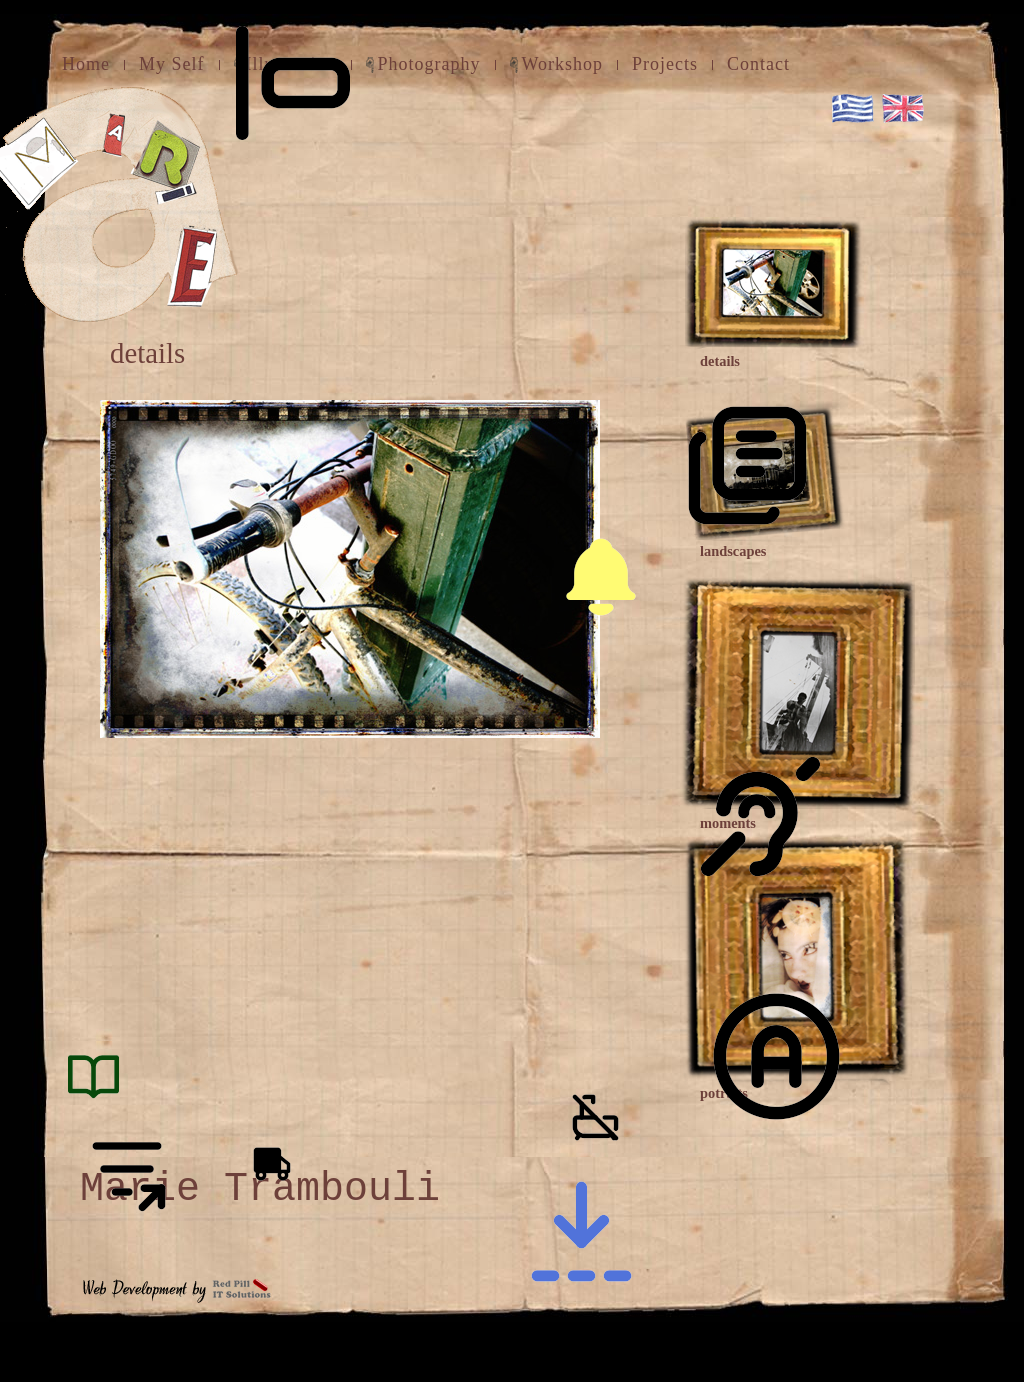 The width and height of the screenshot is (1024, 1382). Describe the element at coordinates (747, 465) in the screenshot. I see `access your saved content library` at that location.